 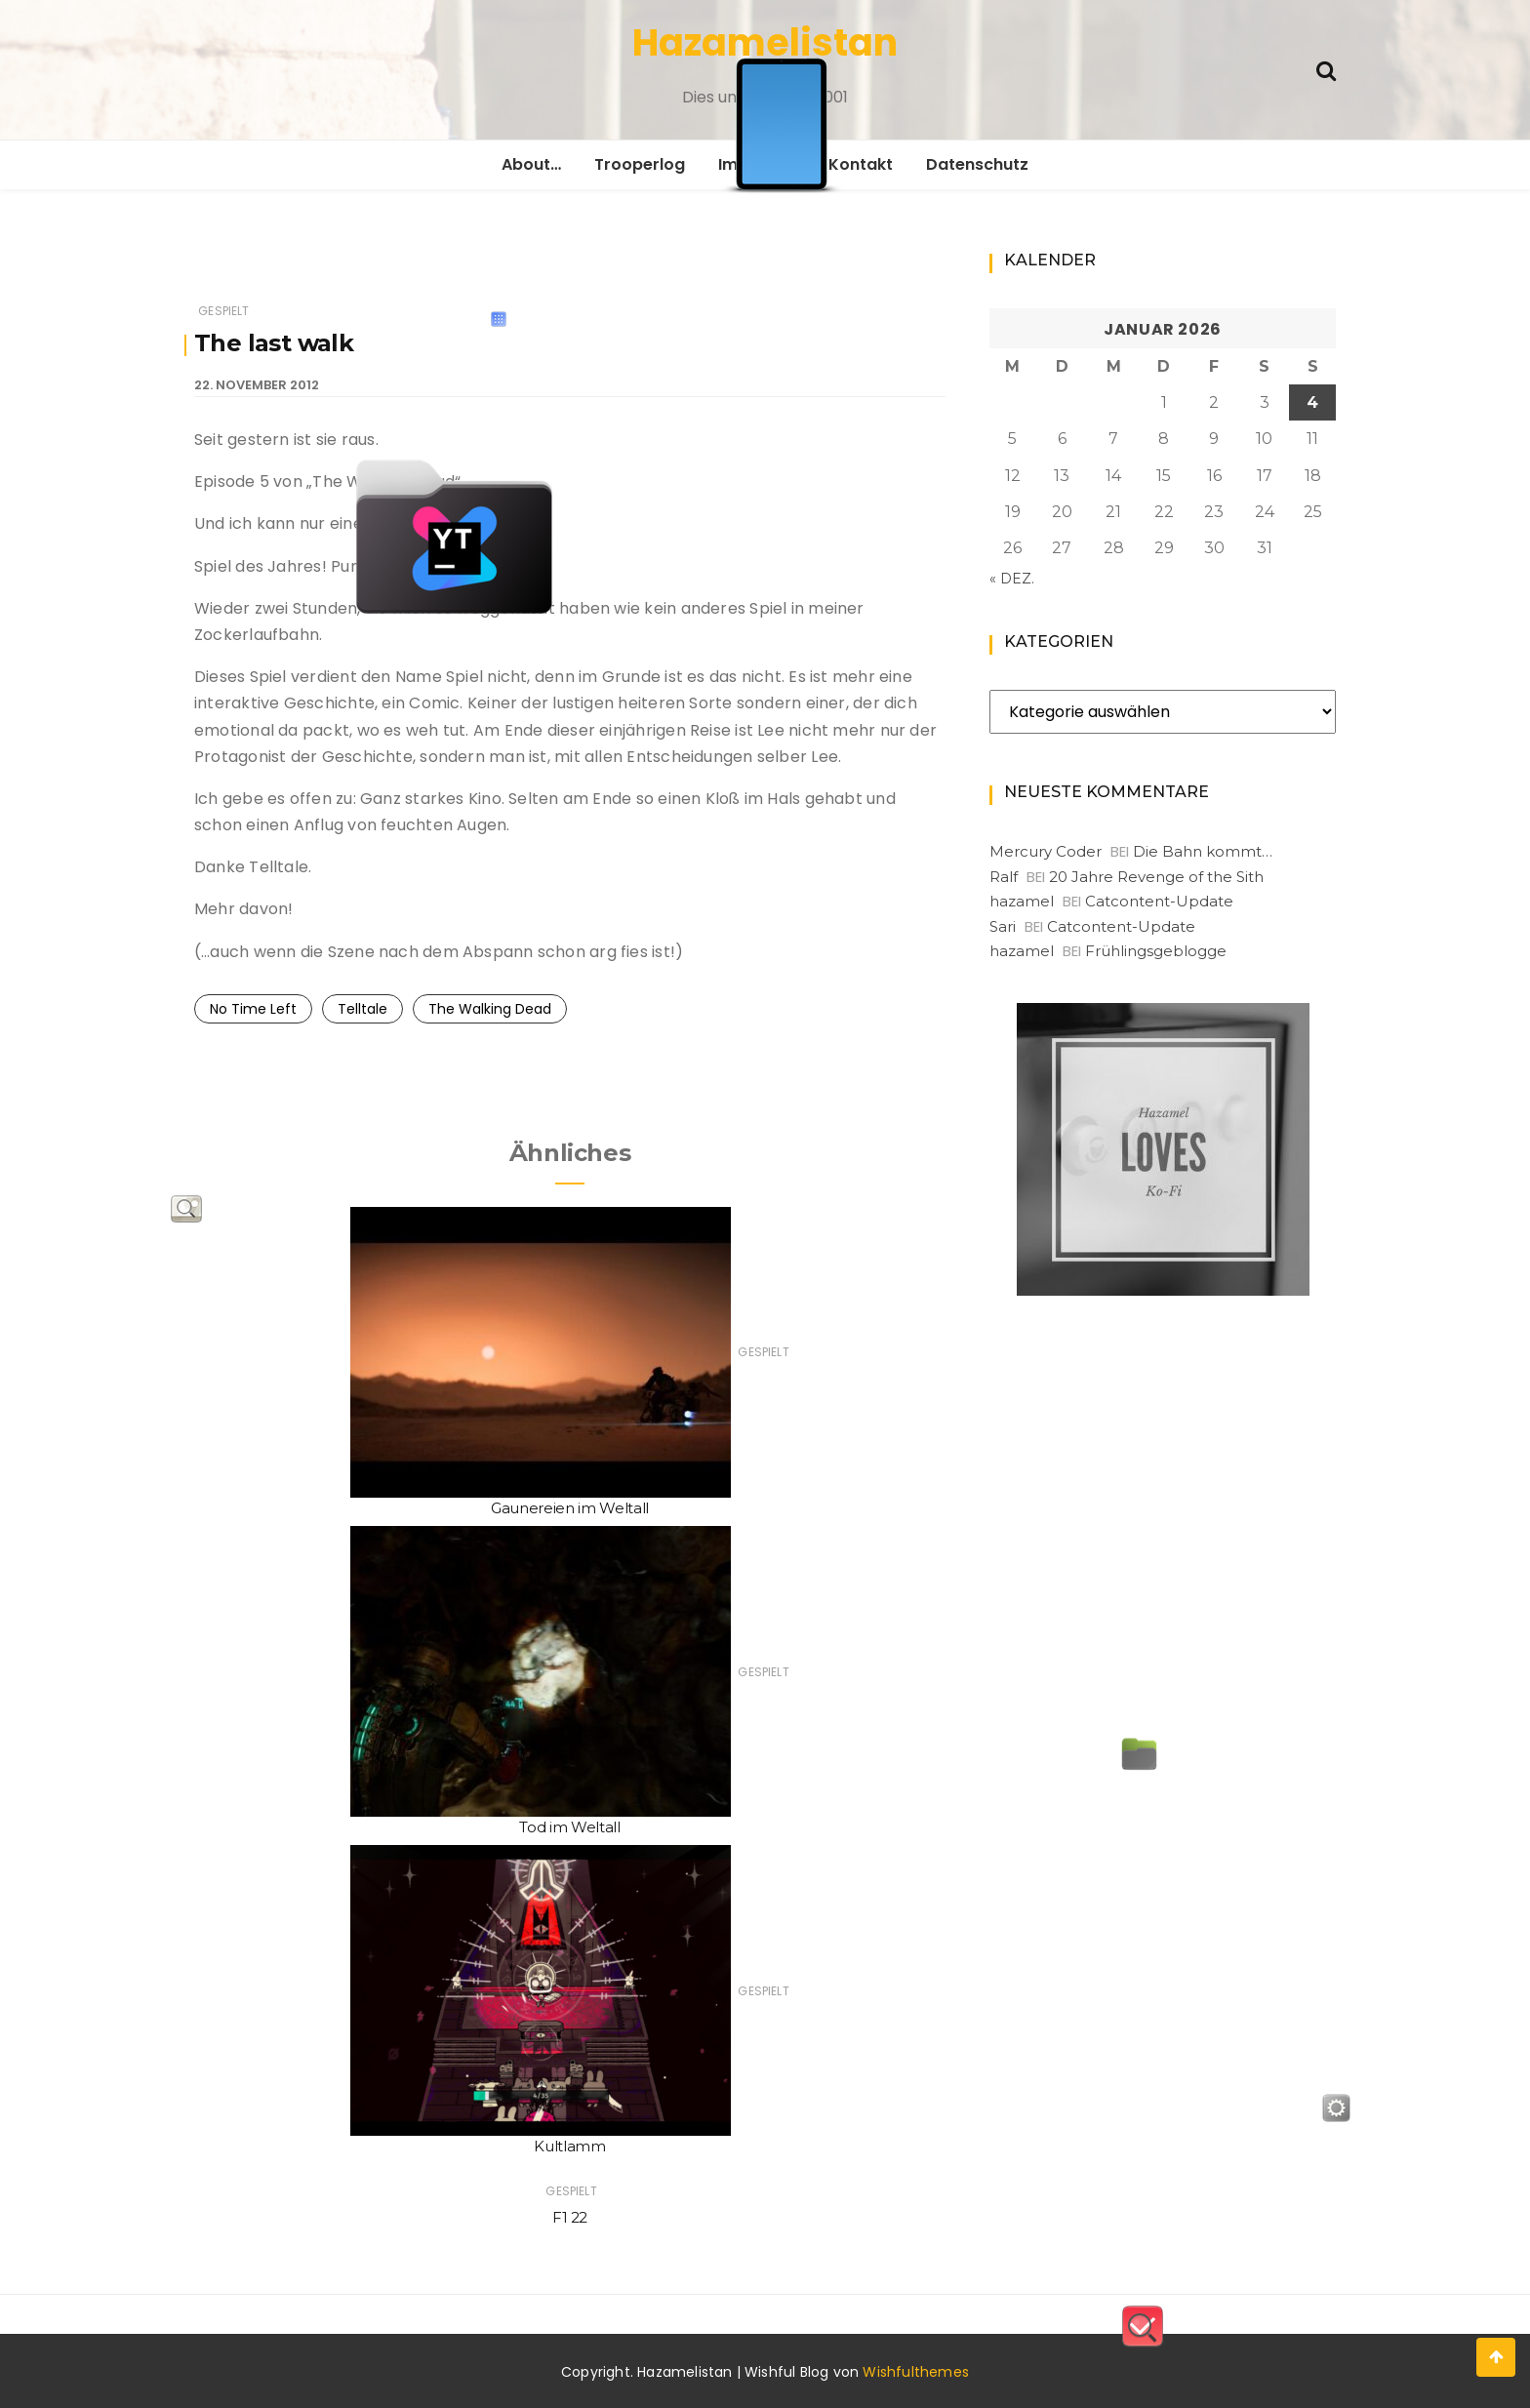 What do you see at coordinates (1143, 2326) in the screenshot?
I see `open dconf editor to modify system settings` at bounding box center [1143, 2326].